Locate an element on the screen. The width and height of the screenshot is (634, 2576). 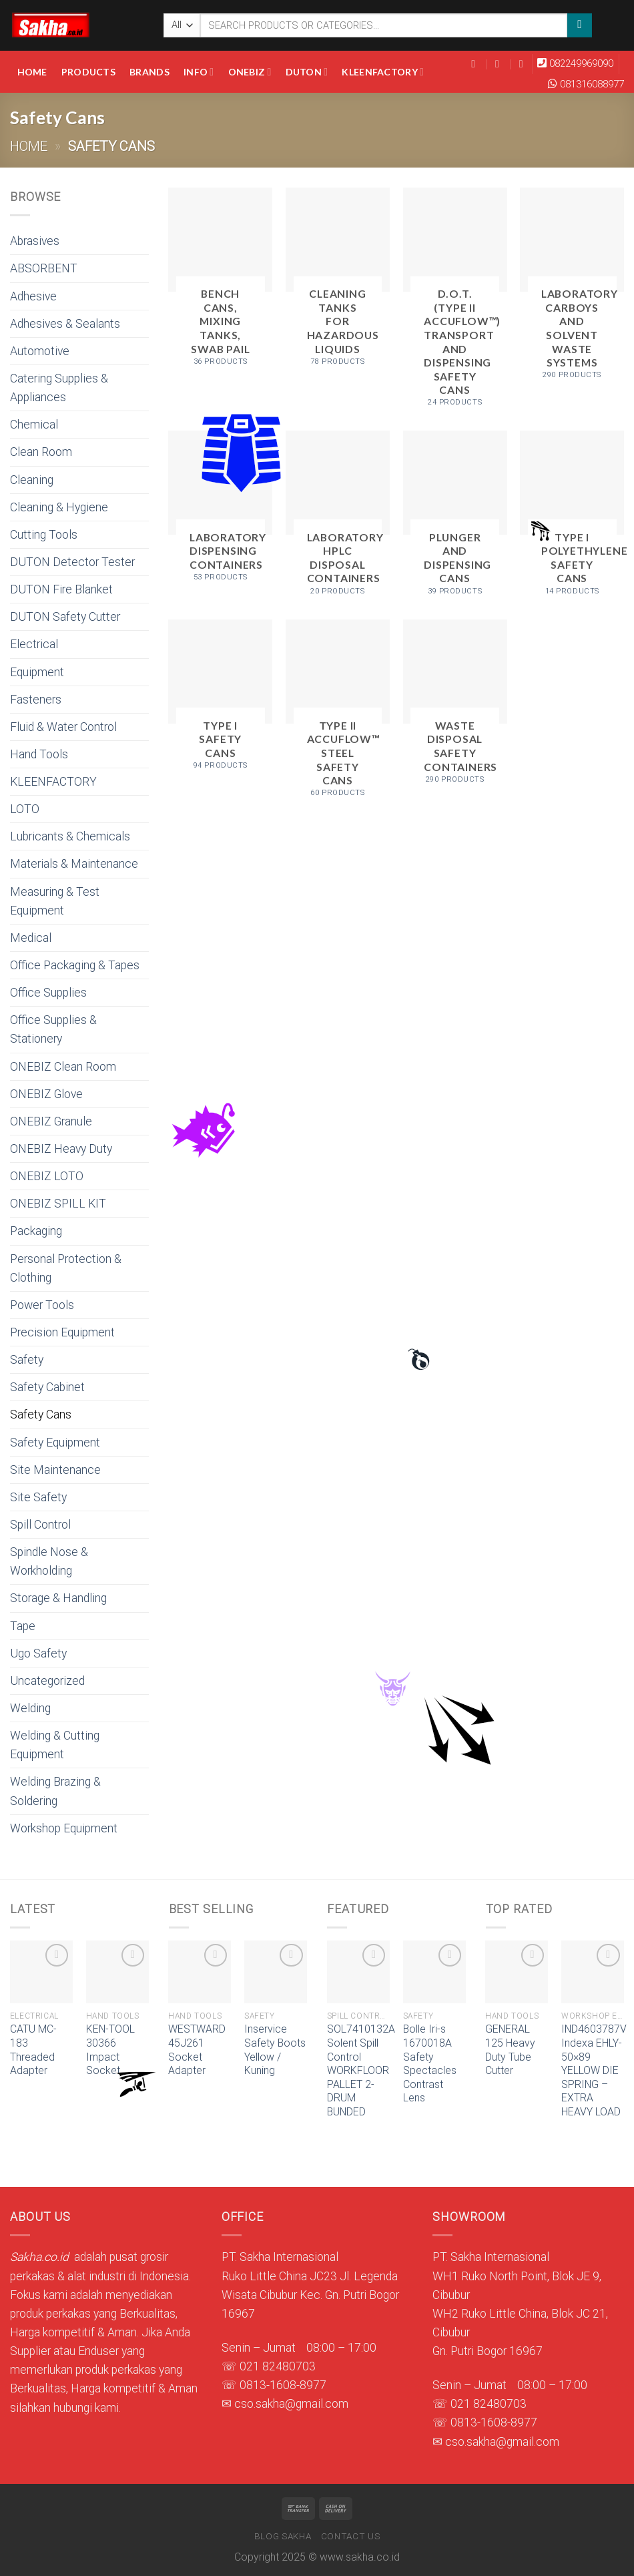
access hang gliding or aerial sports activities is located at coordinates (135, 2084).